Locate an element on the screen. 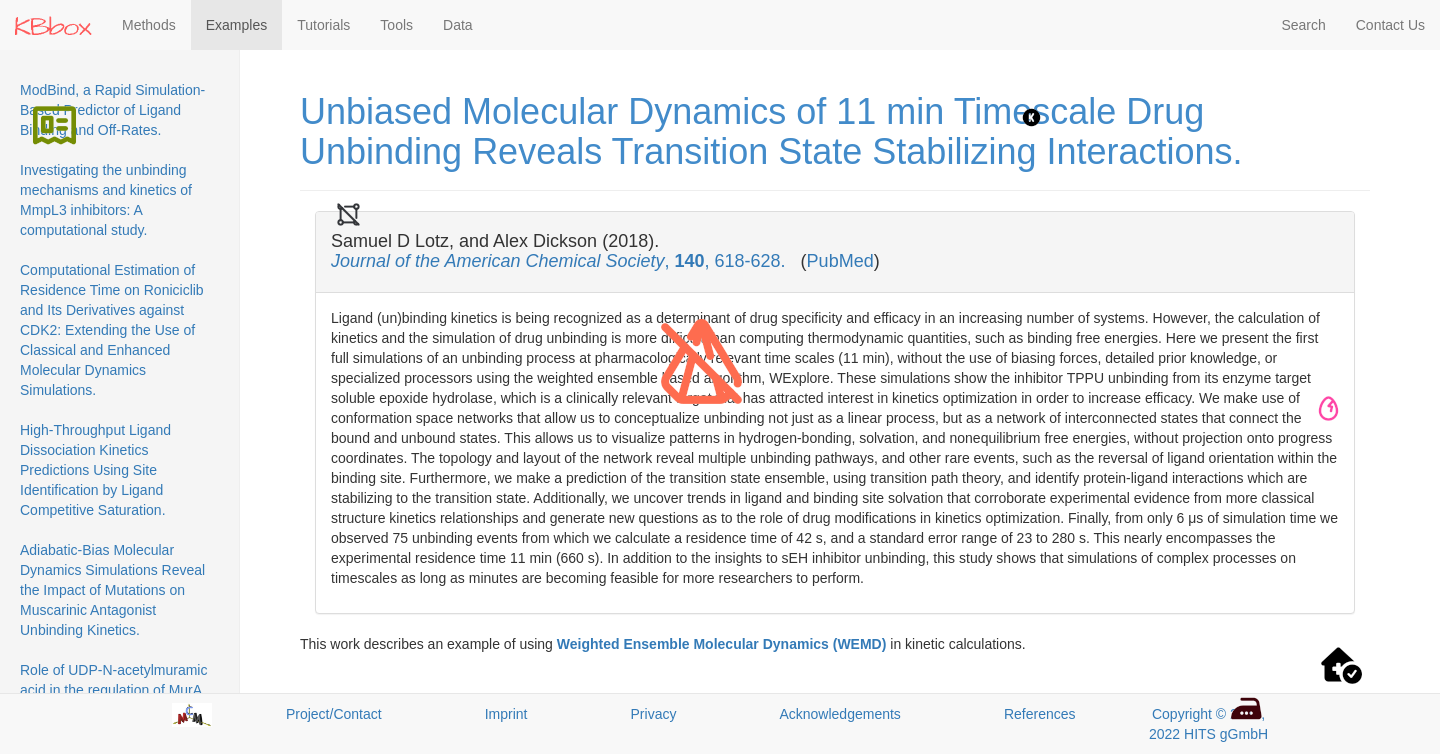 The height and width of the screenshot is (754, 1440). disable 3D object rendering is located at coordinates (701, 363).